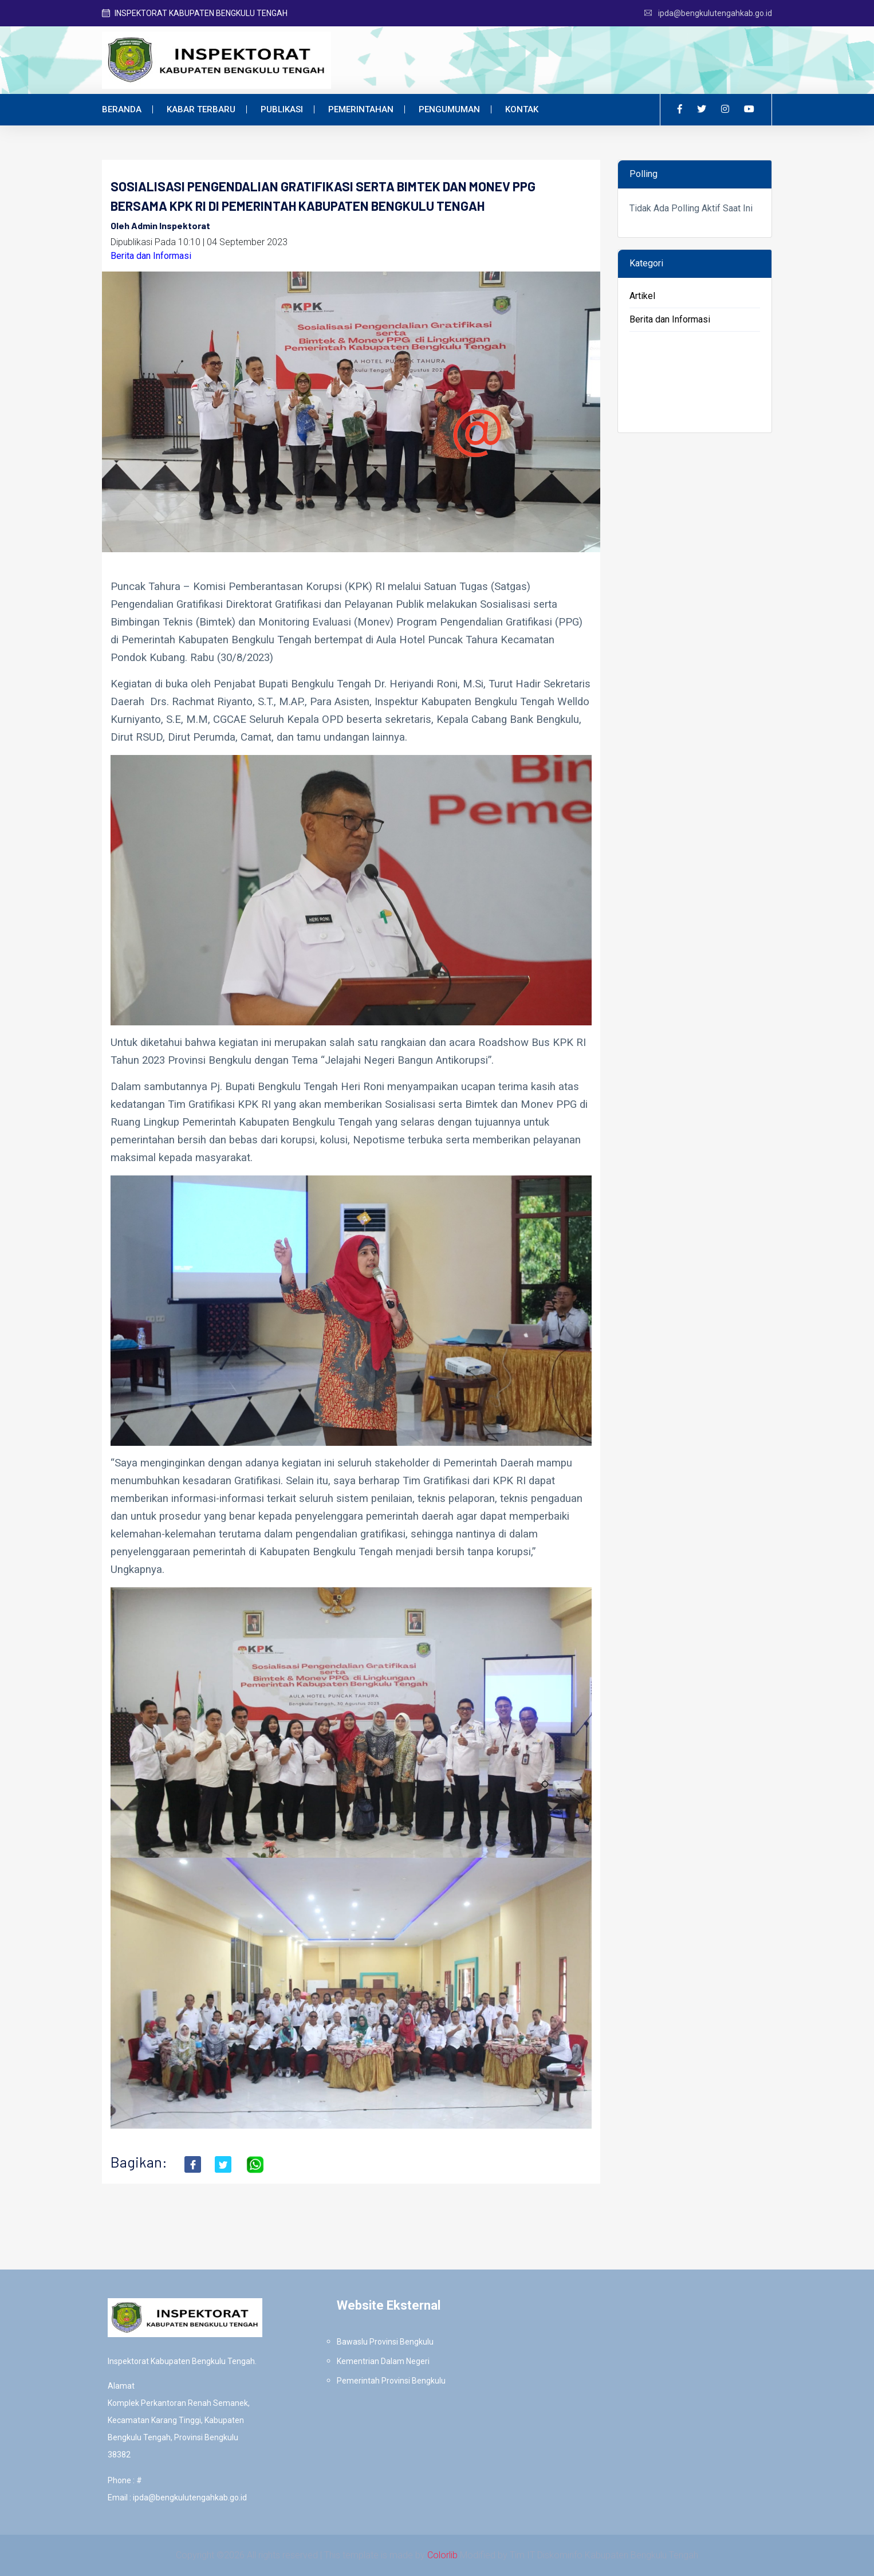 The image size is (874, 2576). Describe the element at coordinates (477, 433) in the screenshot. I see `compose a new email` at that location.